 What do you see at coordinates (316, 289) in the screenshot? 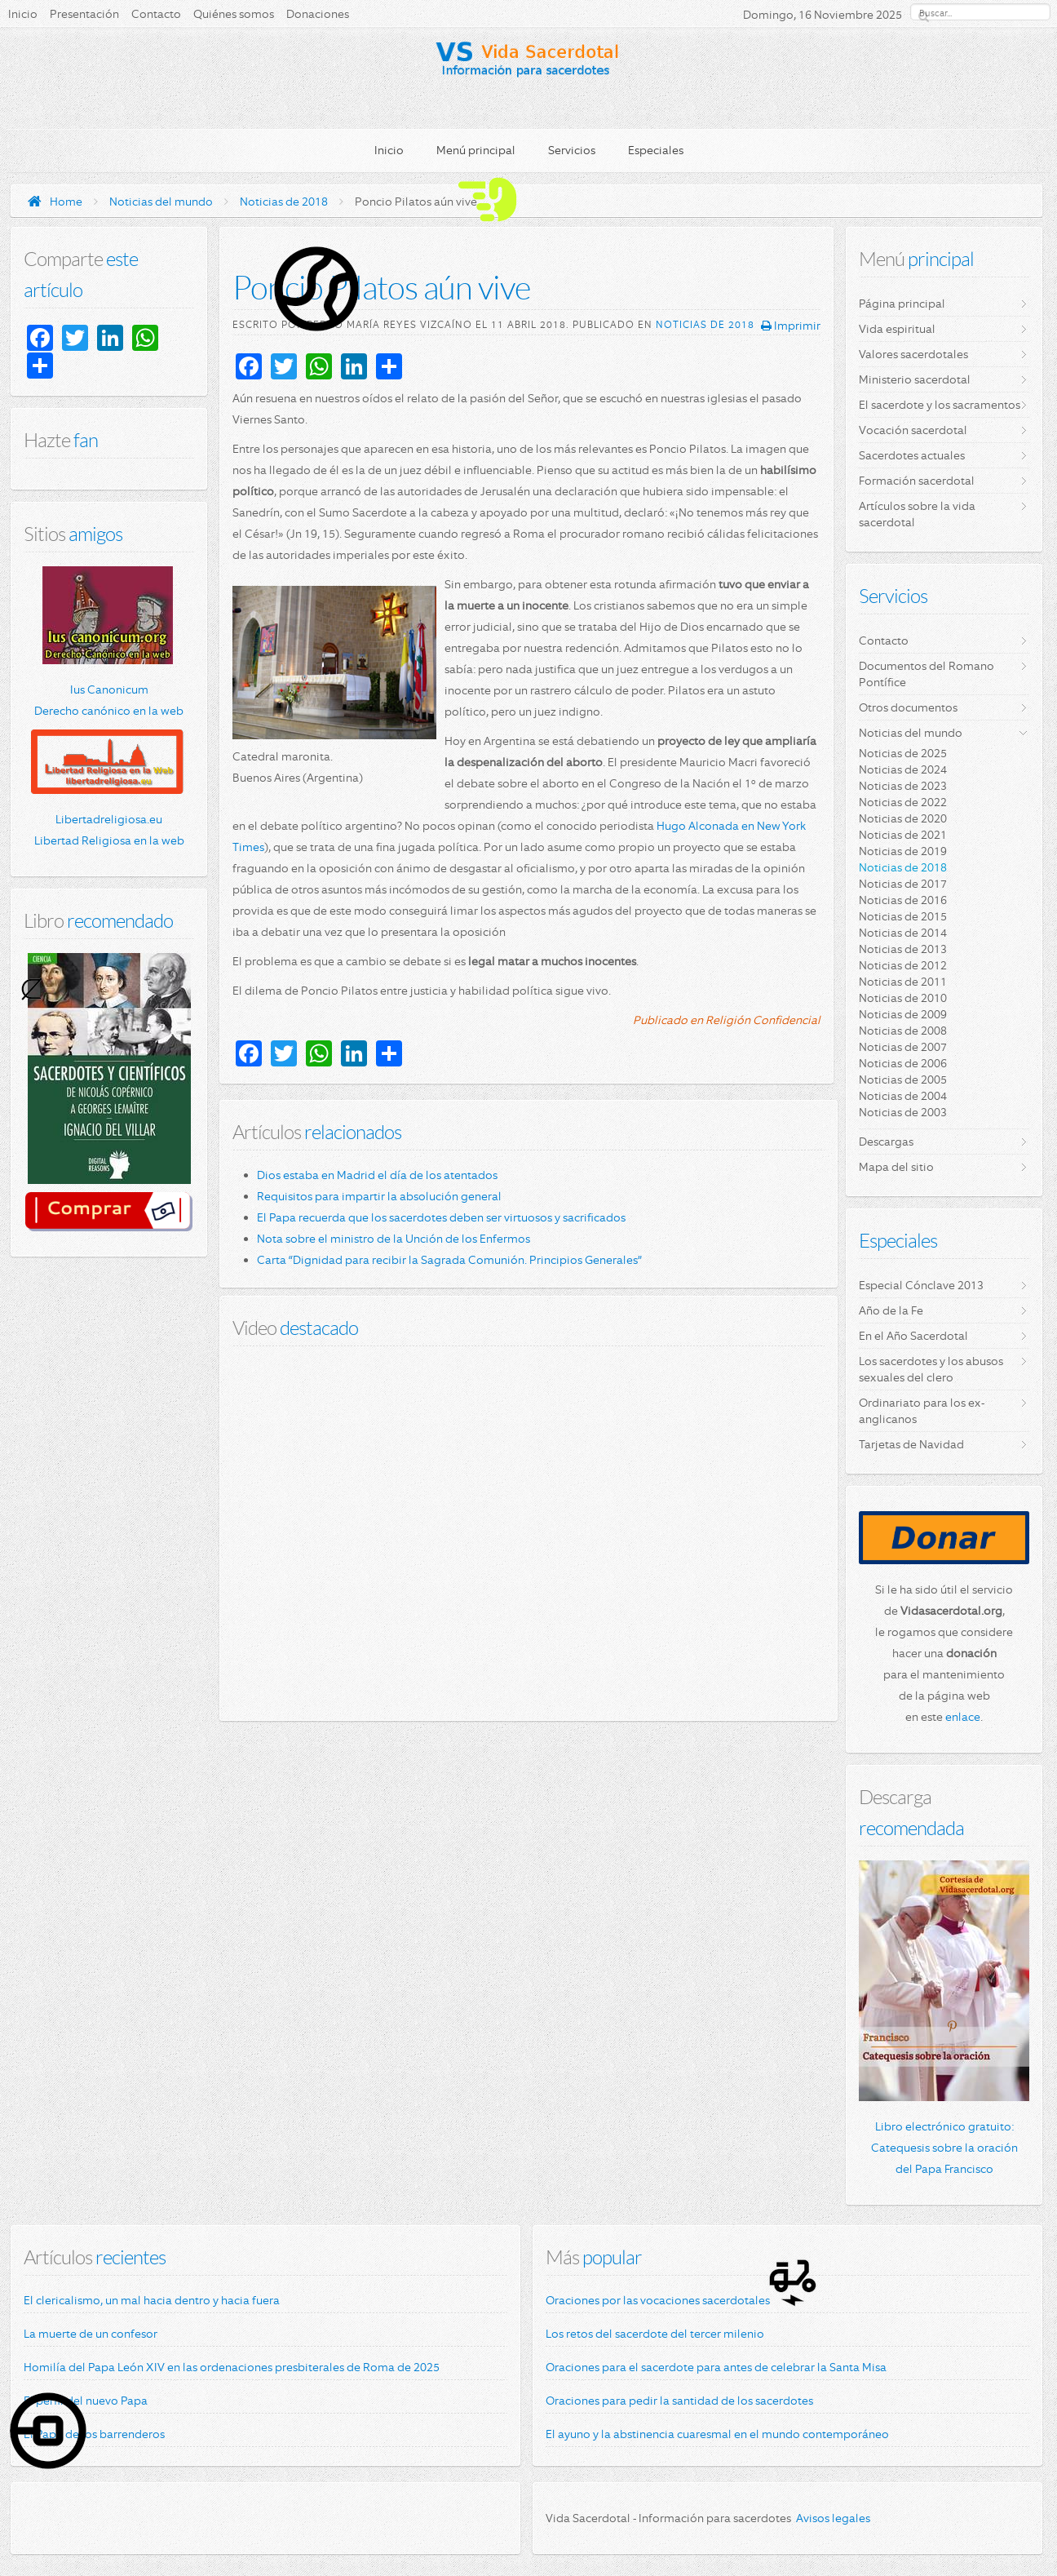
I see `switch to global or worldwide view` at bounding box center [316, 289].